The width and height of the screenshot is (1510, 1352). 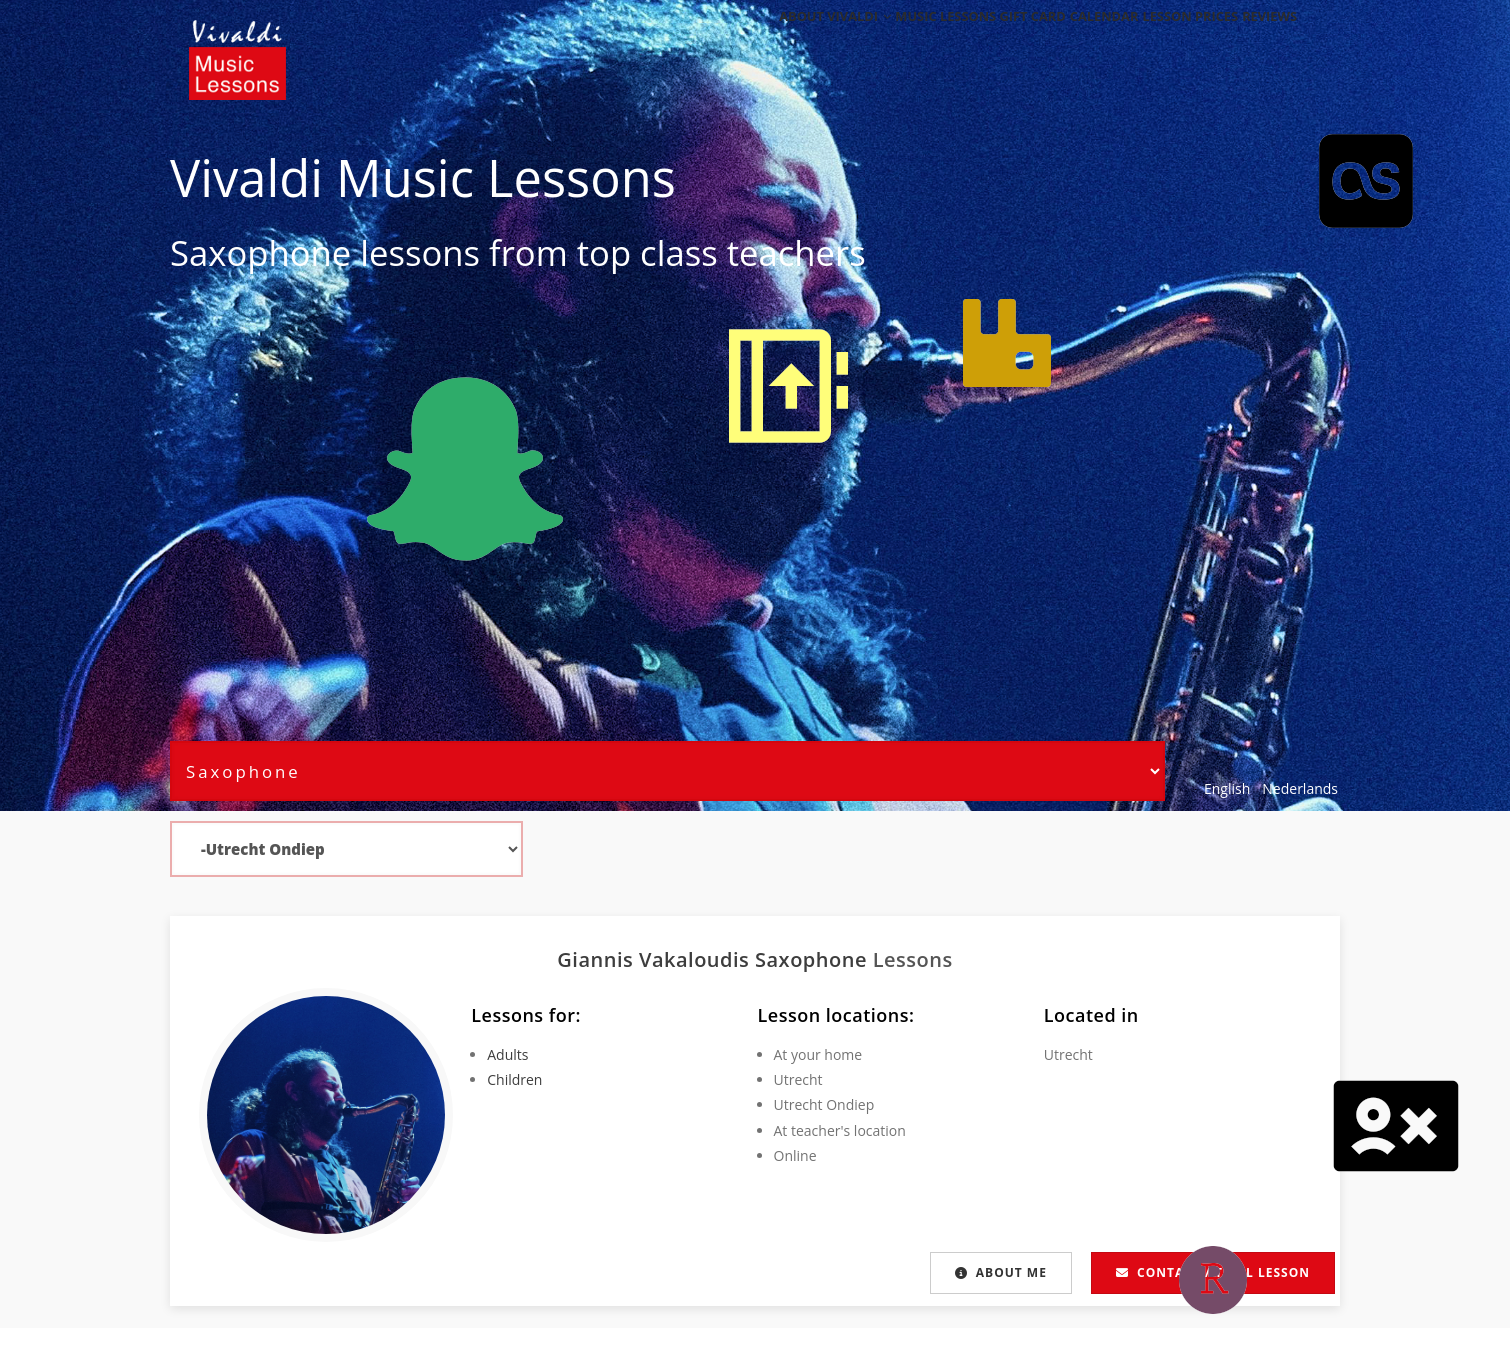 What do you see at coordinates (1396, 1126) in the screenshot?
I see `indicates an expired pass or credential` at bounding box center [1396, 1126].